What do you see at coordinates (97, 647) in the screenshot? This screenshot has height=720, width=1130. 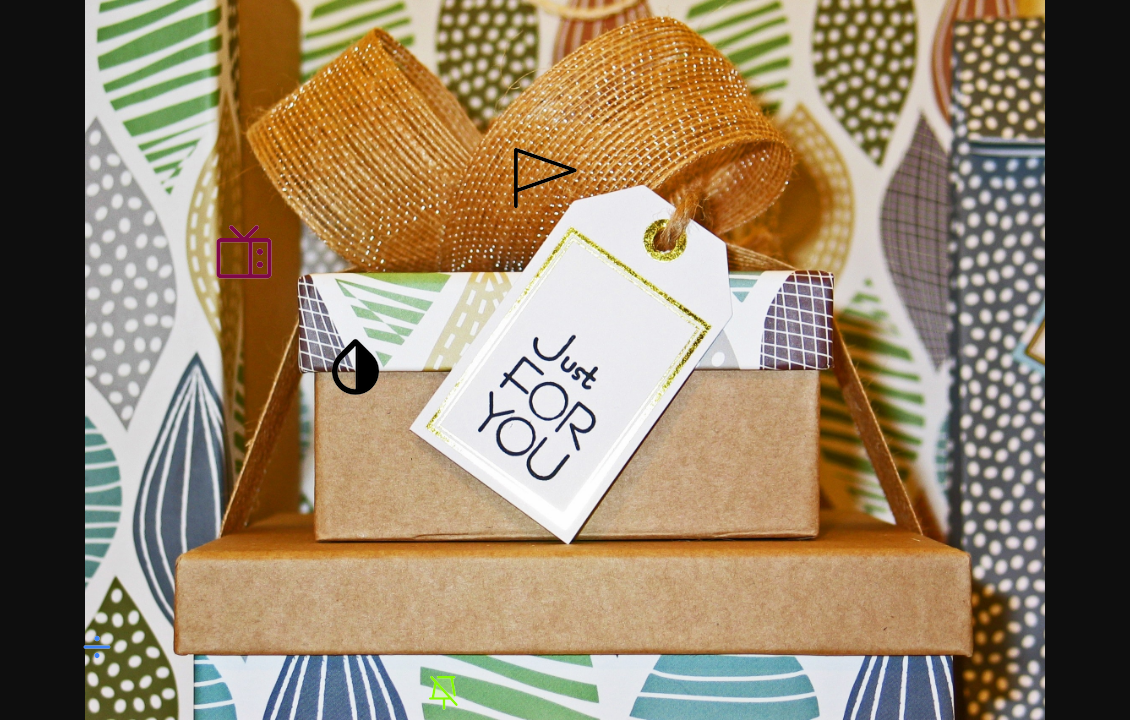 I see `perform division calculation` at bounding box center [97, 647].